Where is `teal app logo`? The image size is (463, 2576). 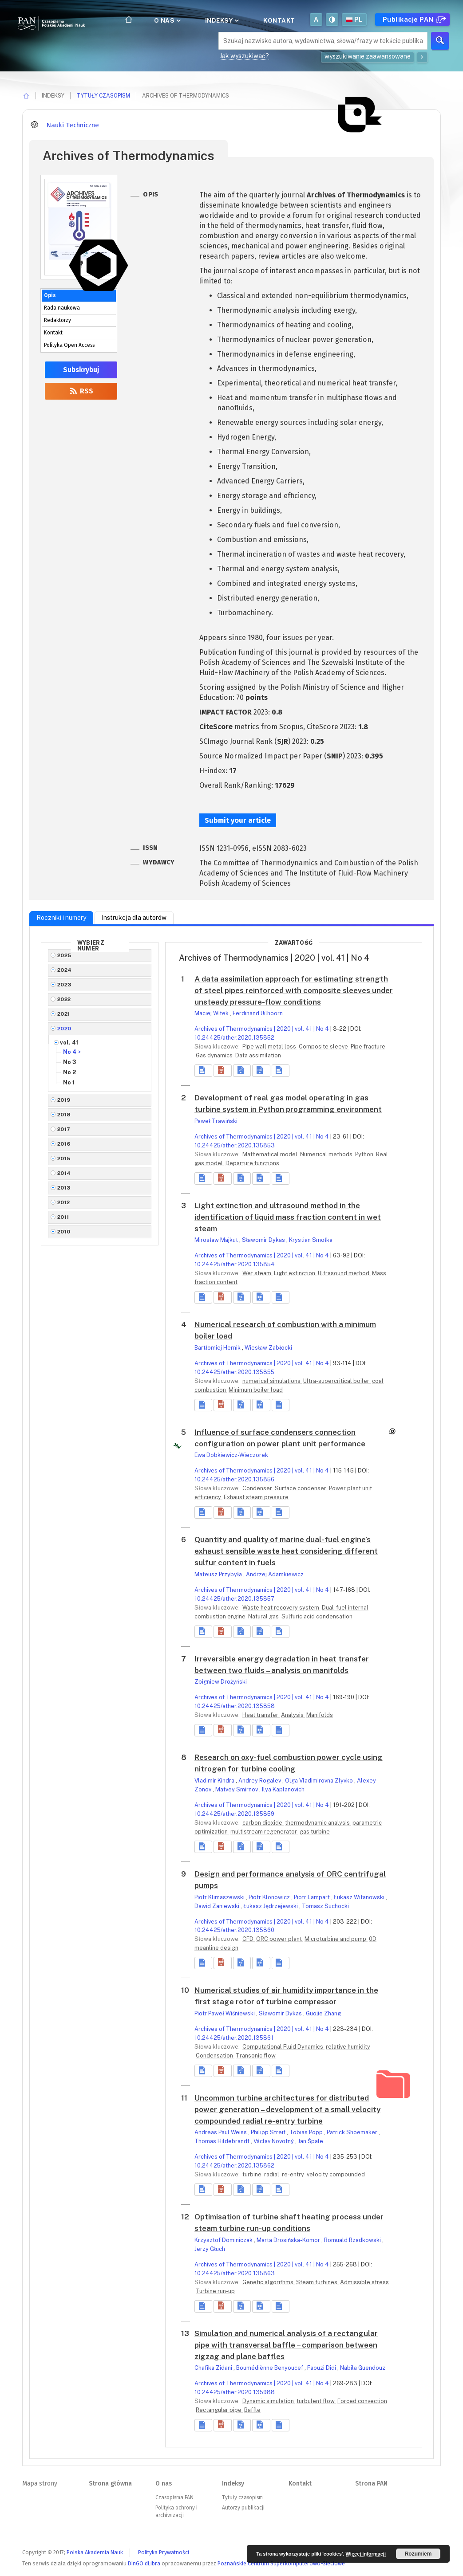 teal app logo is located at coordinates (360, 114).